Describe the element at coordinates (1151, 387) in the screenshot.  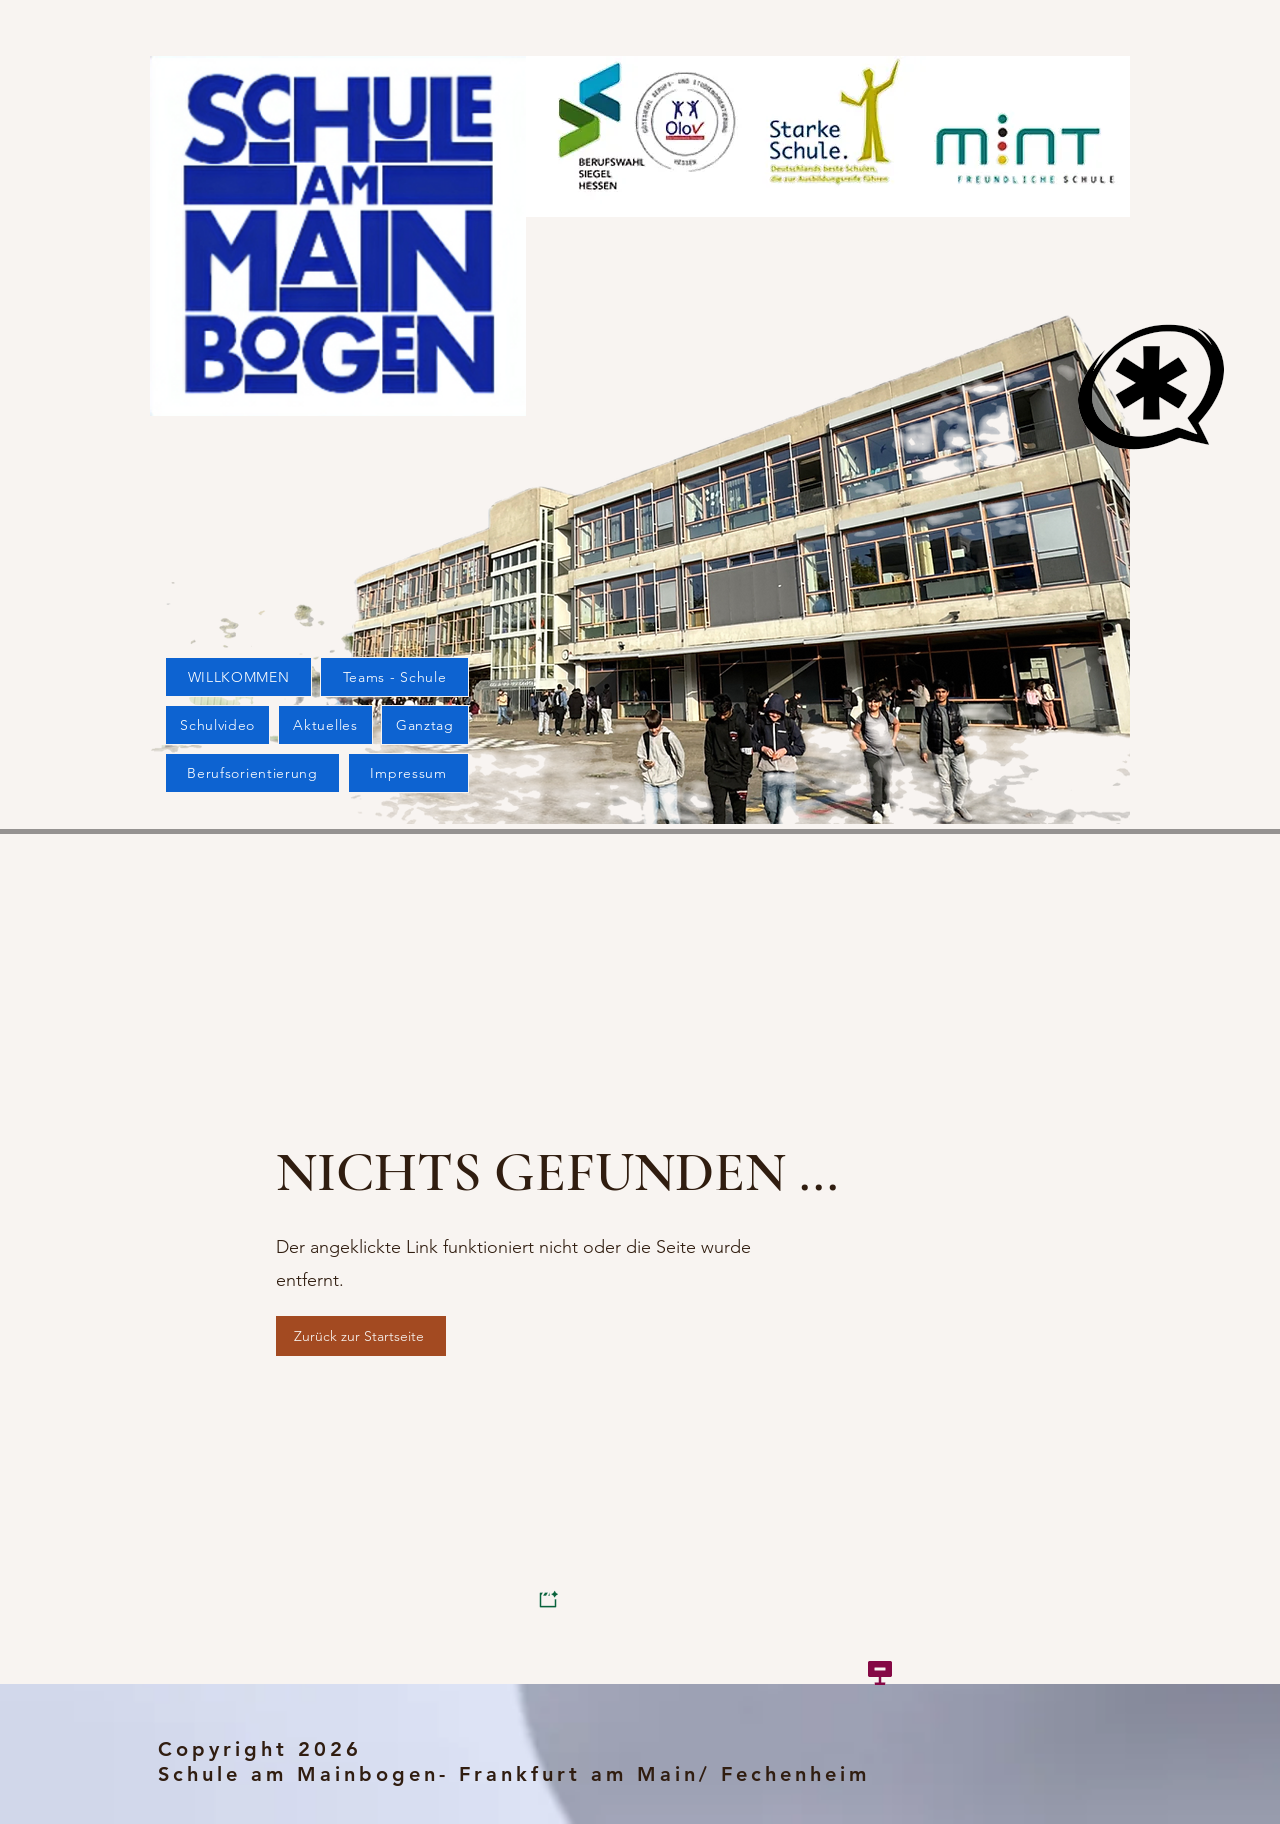
I see `asterisk open-source telephony platform logo` at that location.